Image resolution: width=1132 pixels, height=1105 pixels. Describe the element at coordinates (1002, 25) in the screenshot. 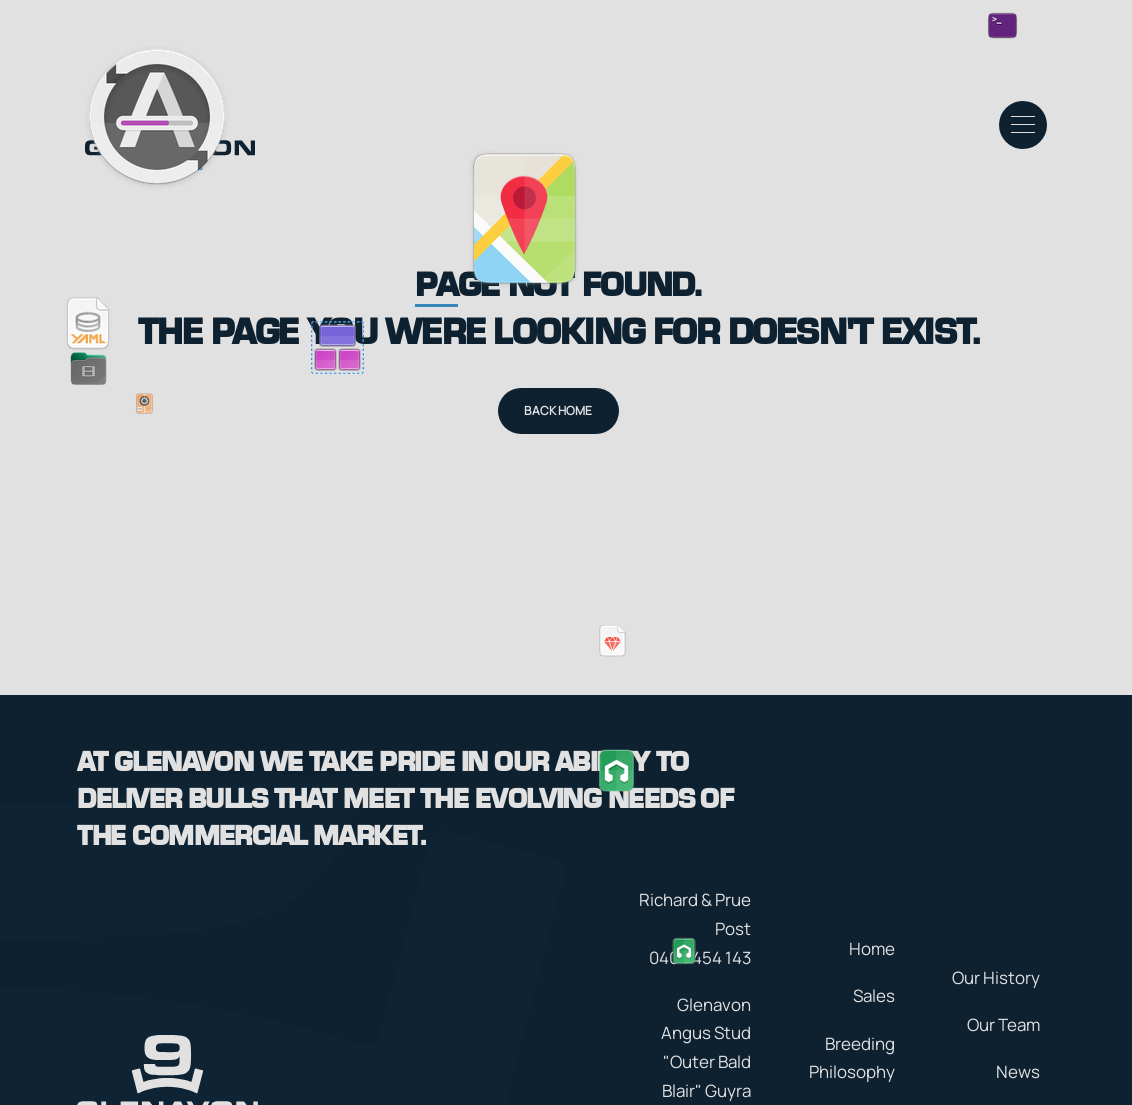

I see `open root terminal with administrator privileges` at that location.